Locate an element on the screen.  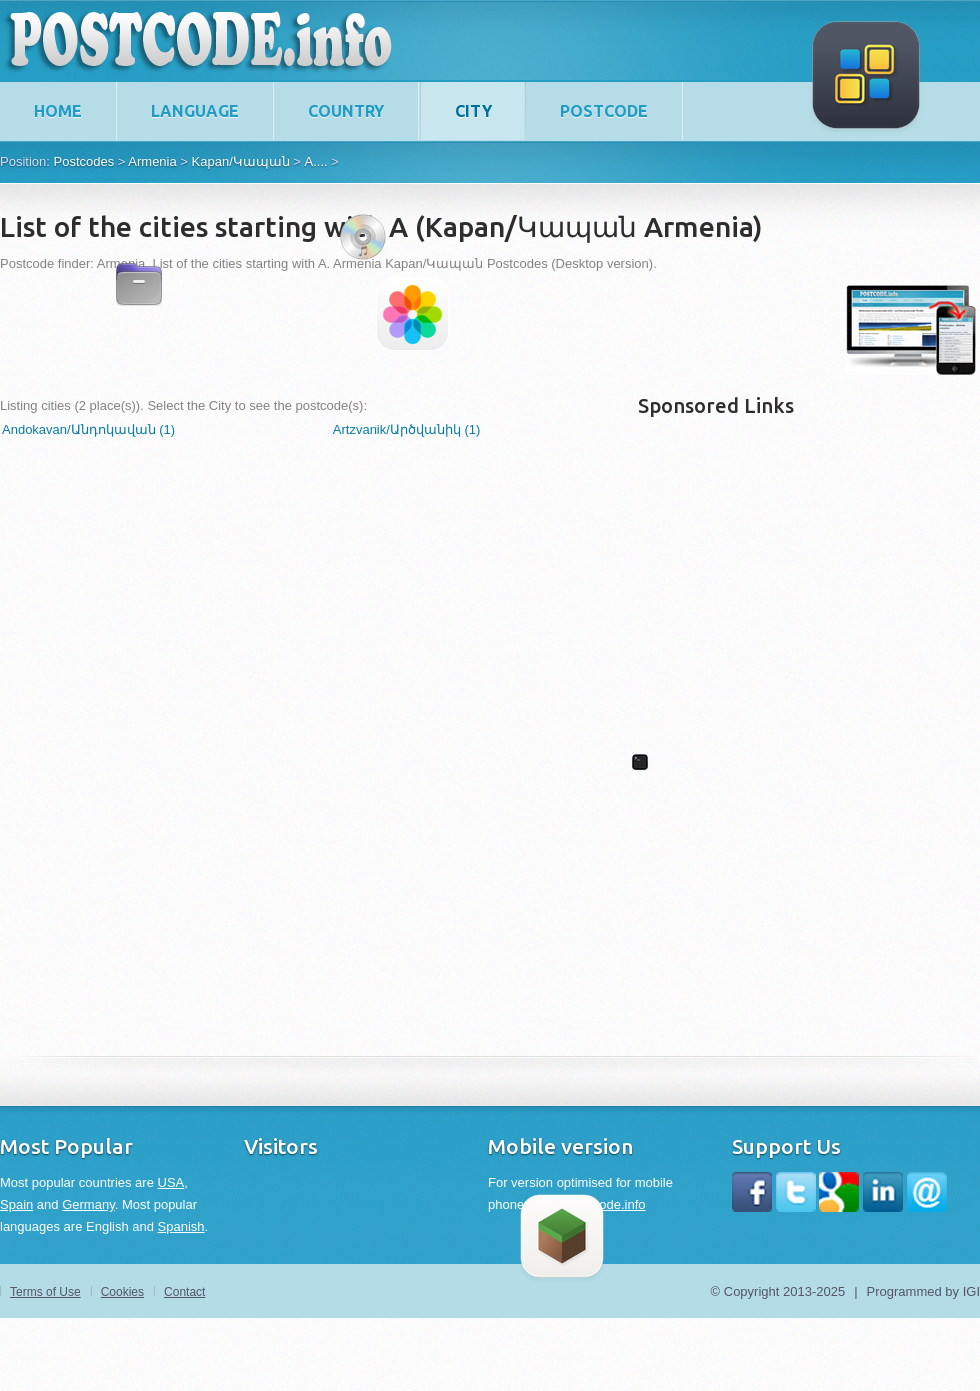
open the file manager app is located at coordinates (139, 284).